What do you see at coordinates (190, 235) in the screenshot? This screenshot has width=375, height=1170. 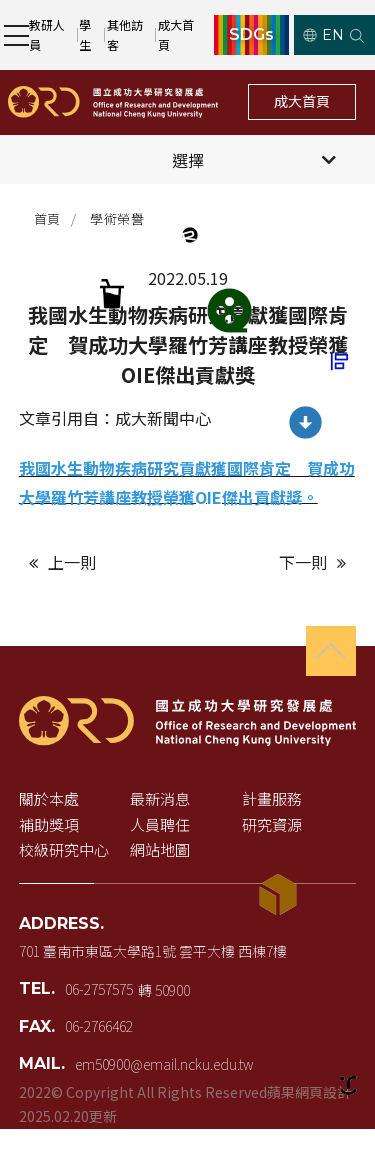 I see `resolving brand logo` at bounding box center [190, 235].